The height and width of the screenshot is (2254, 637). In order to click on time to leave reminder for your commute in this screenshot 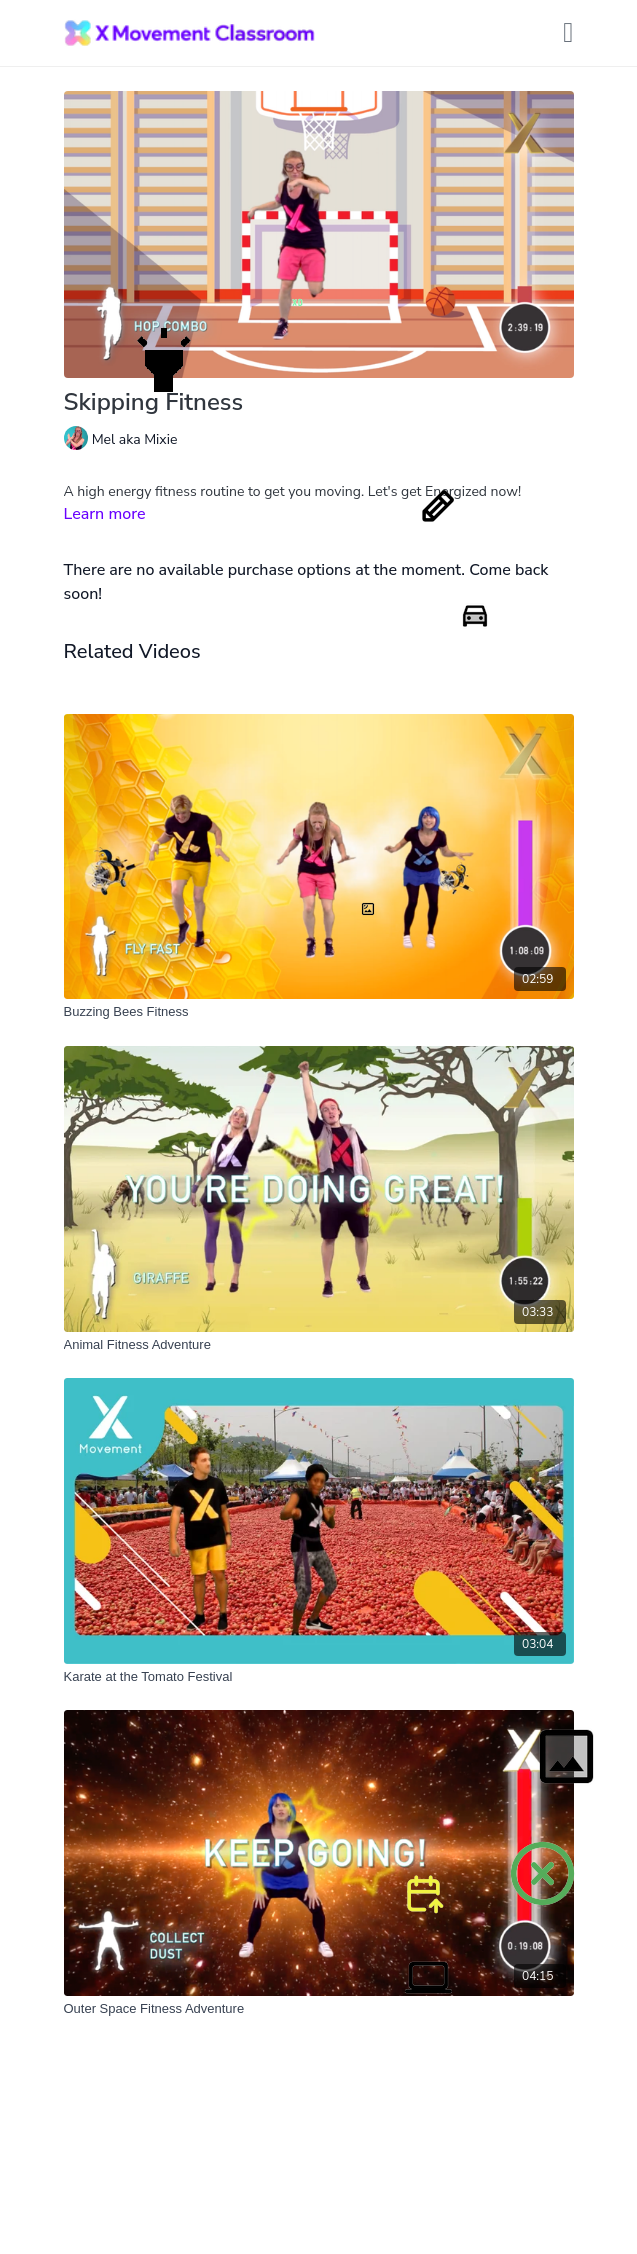, I will do `click(475, 616)`.